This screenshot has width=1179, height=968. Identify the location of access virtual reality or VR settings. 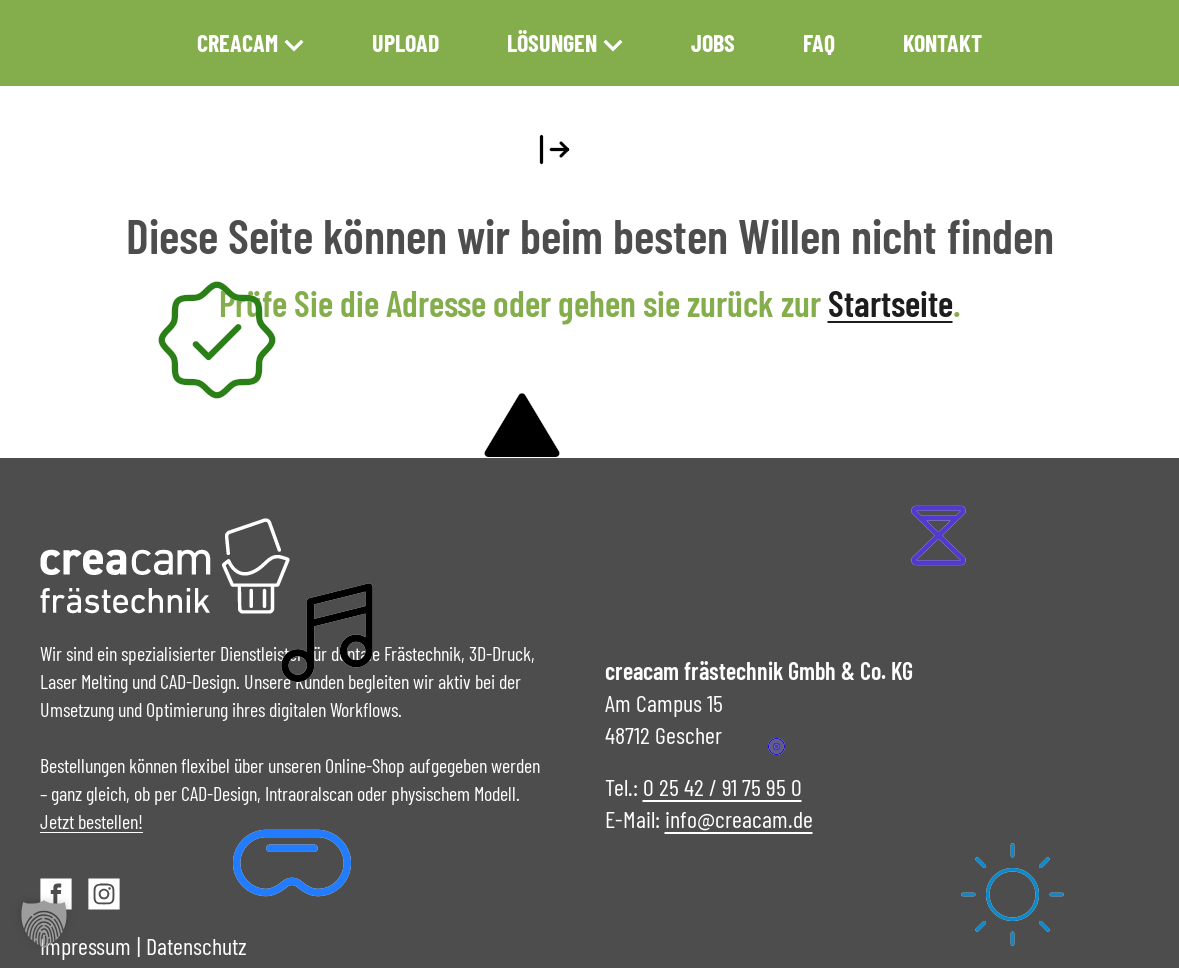
(292, 863).